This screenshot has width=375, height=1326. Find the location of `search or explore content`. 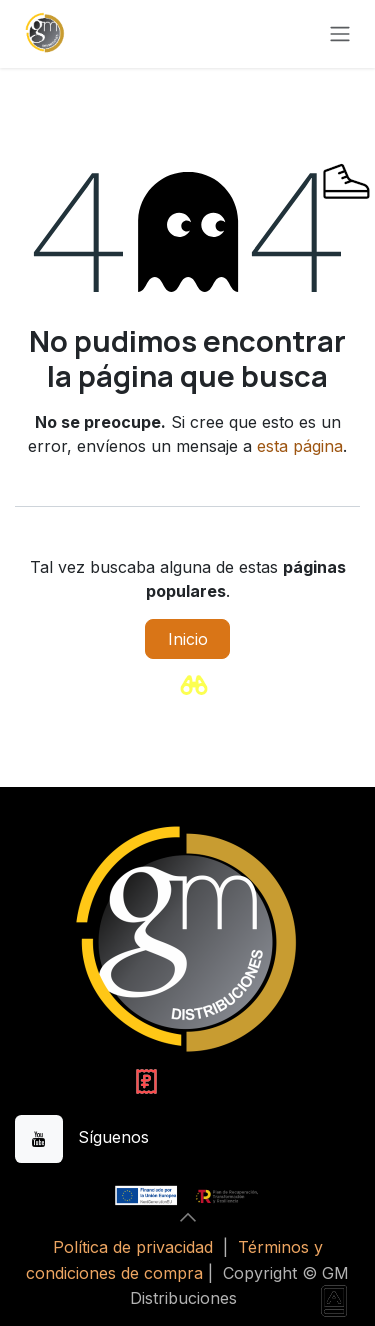

search or explore content is located at coordinates (194, 683).